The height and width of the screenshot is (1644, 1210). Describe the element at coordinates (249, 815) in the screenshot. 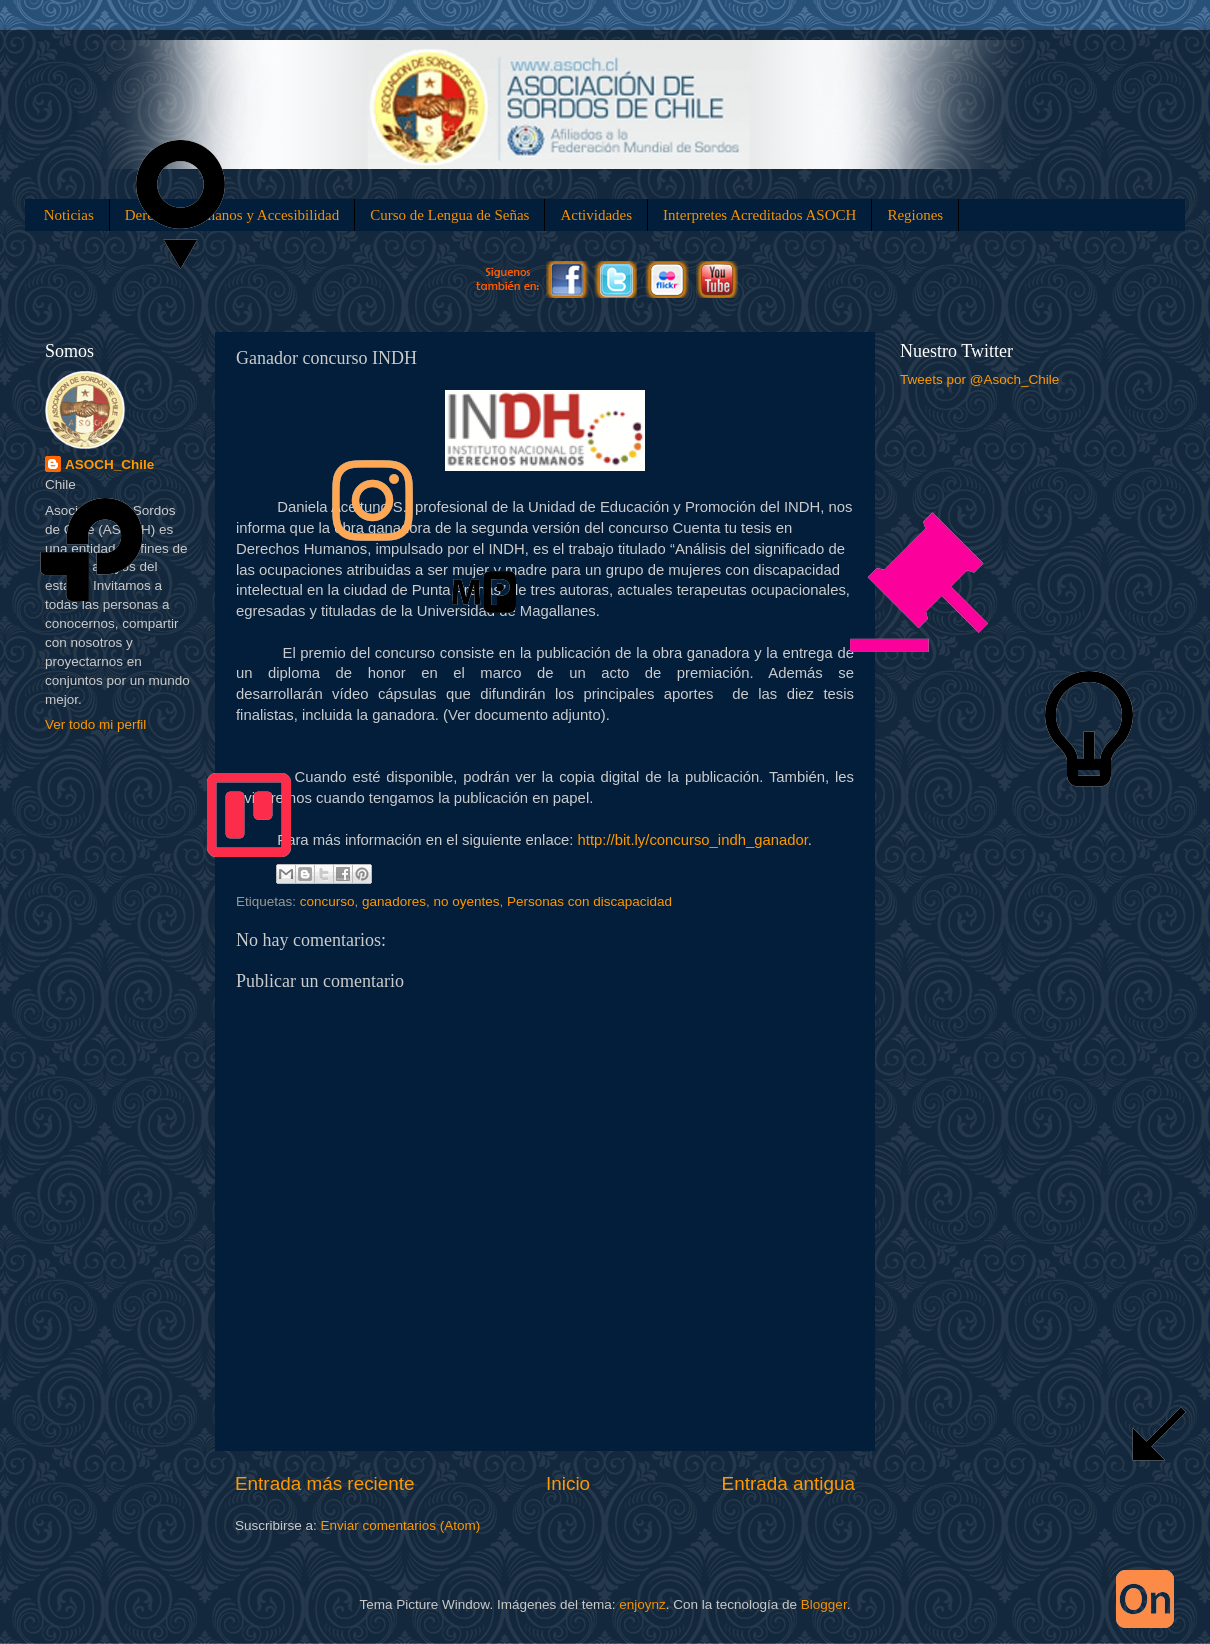

I see `open trello app` at that location.